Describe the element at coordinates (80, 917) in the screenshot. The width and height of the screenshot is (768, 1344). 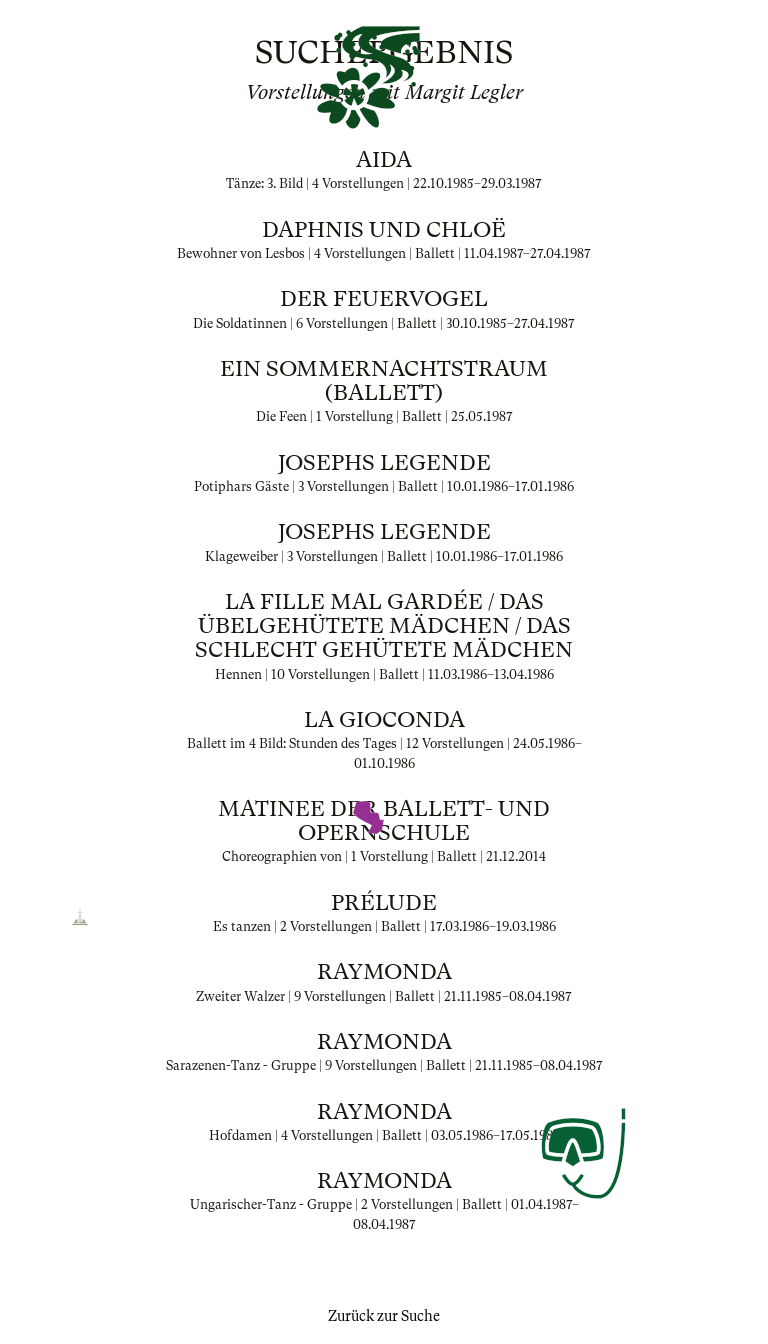
I see `access the altar or shrine menu` at that location.